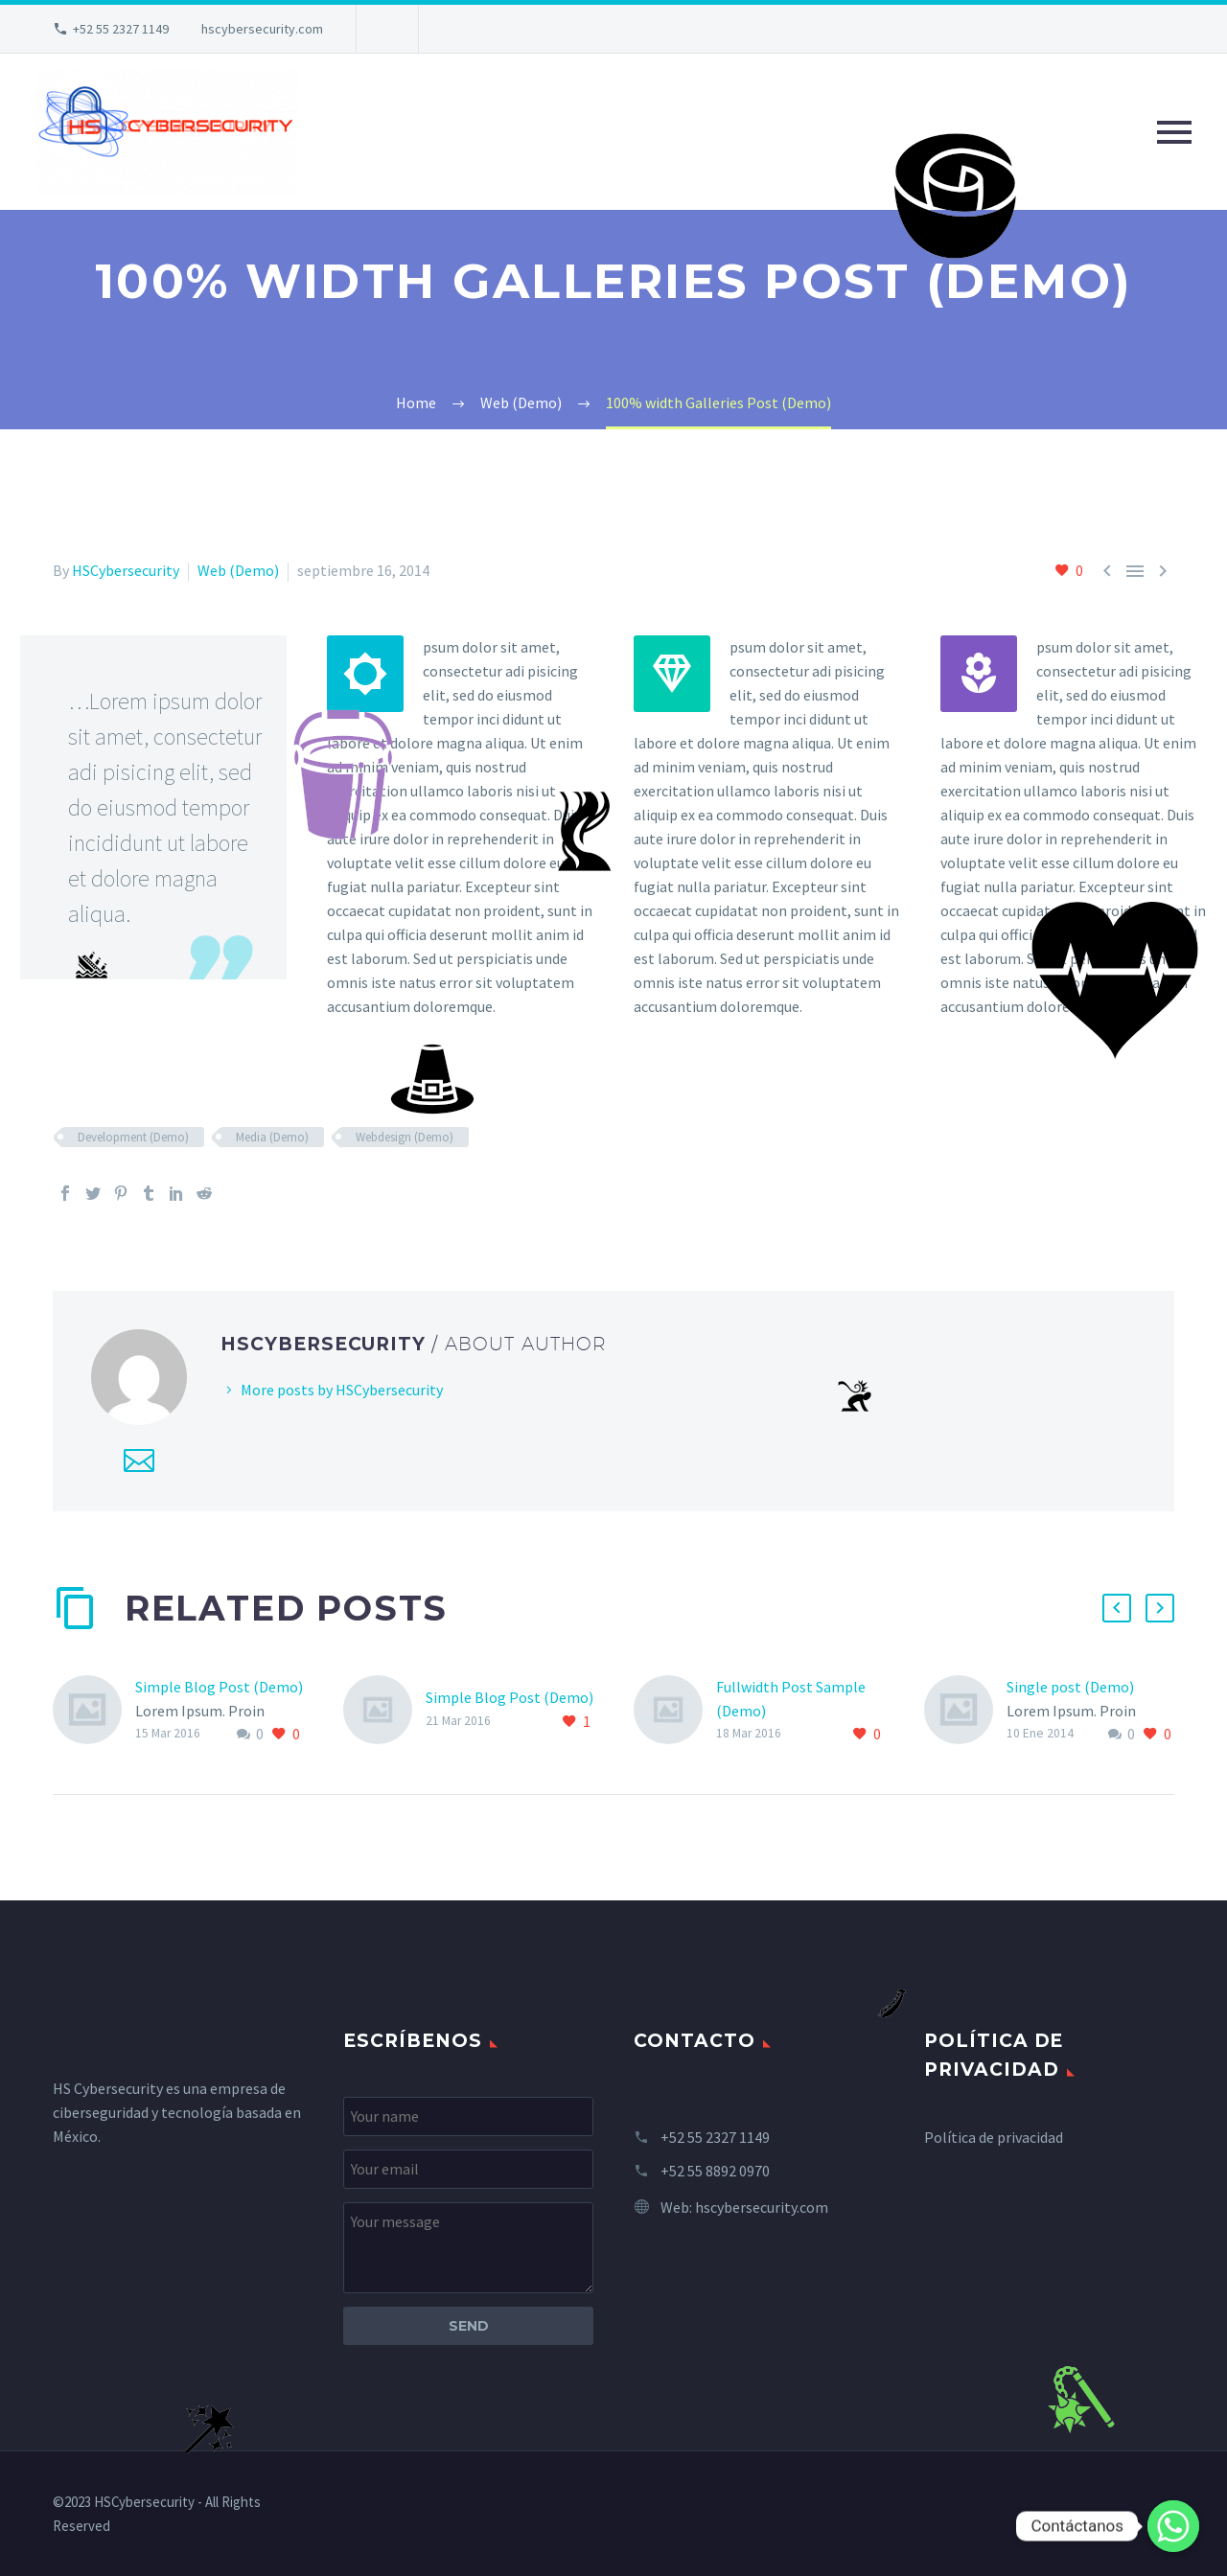 This screenshot has height=2576, width=1227. What do you see at coordinates (91, 962) in the screenshot?
I see `indicates game over or failure state` at bounding box center [91, 962].